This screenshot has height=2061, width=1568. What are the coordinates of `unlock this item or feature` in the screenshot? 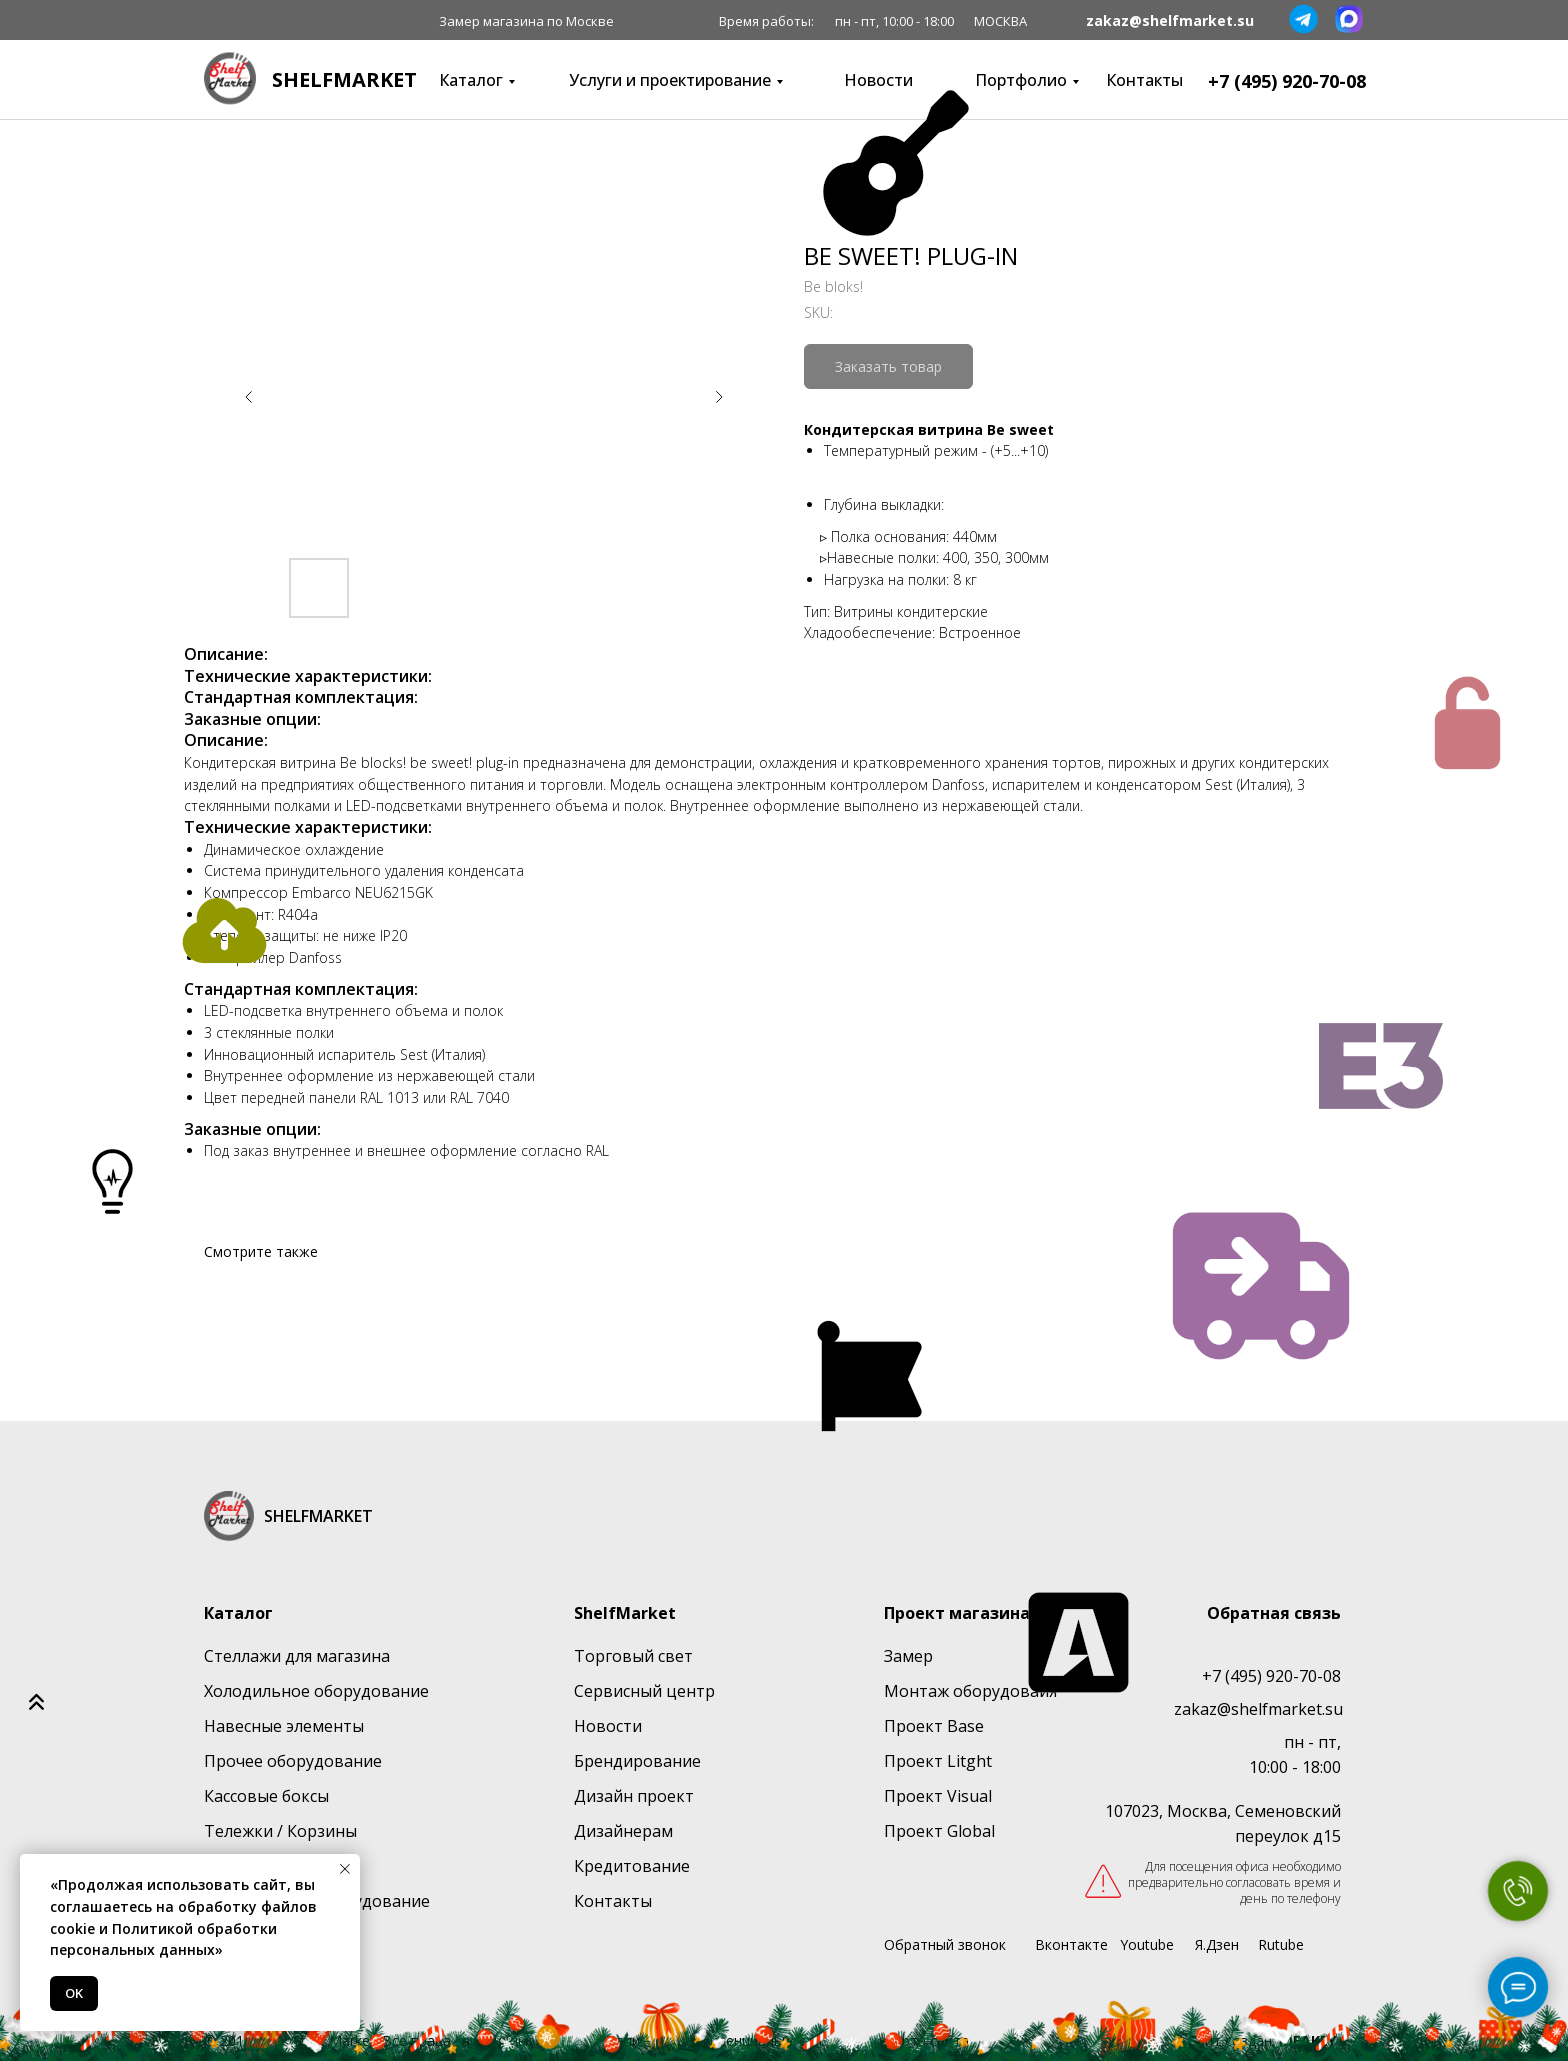 It's located at (1467, 725).